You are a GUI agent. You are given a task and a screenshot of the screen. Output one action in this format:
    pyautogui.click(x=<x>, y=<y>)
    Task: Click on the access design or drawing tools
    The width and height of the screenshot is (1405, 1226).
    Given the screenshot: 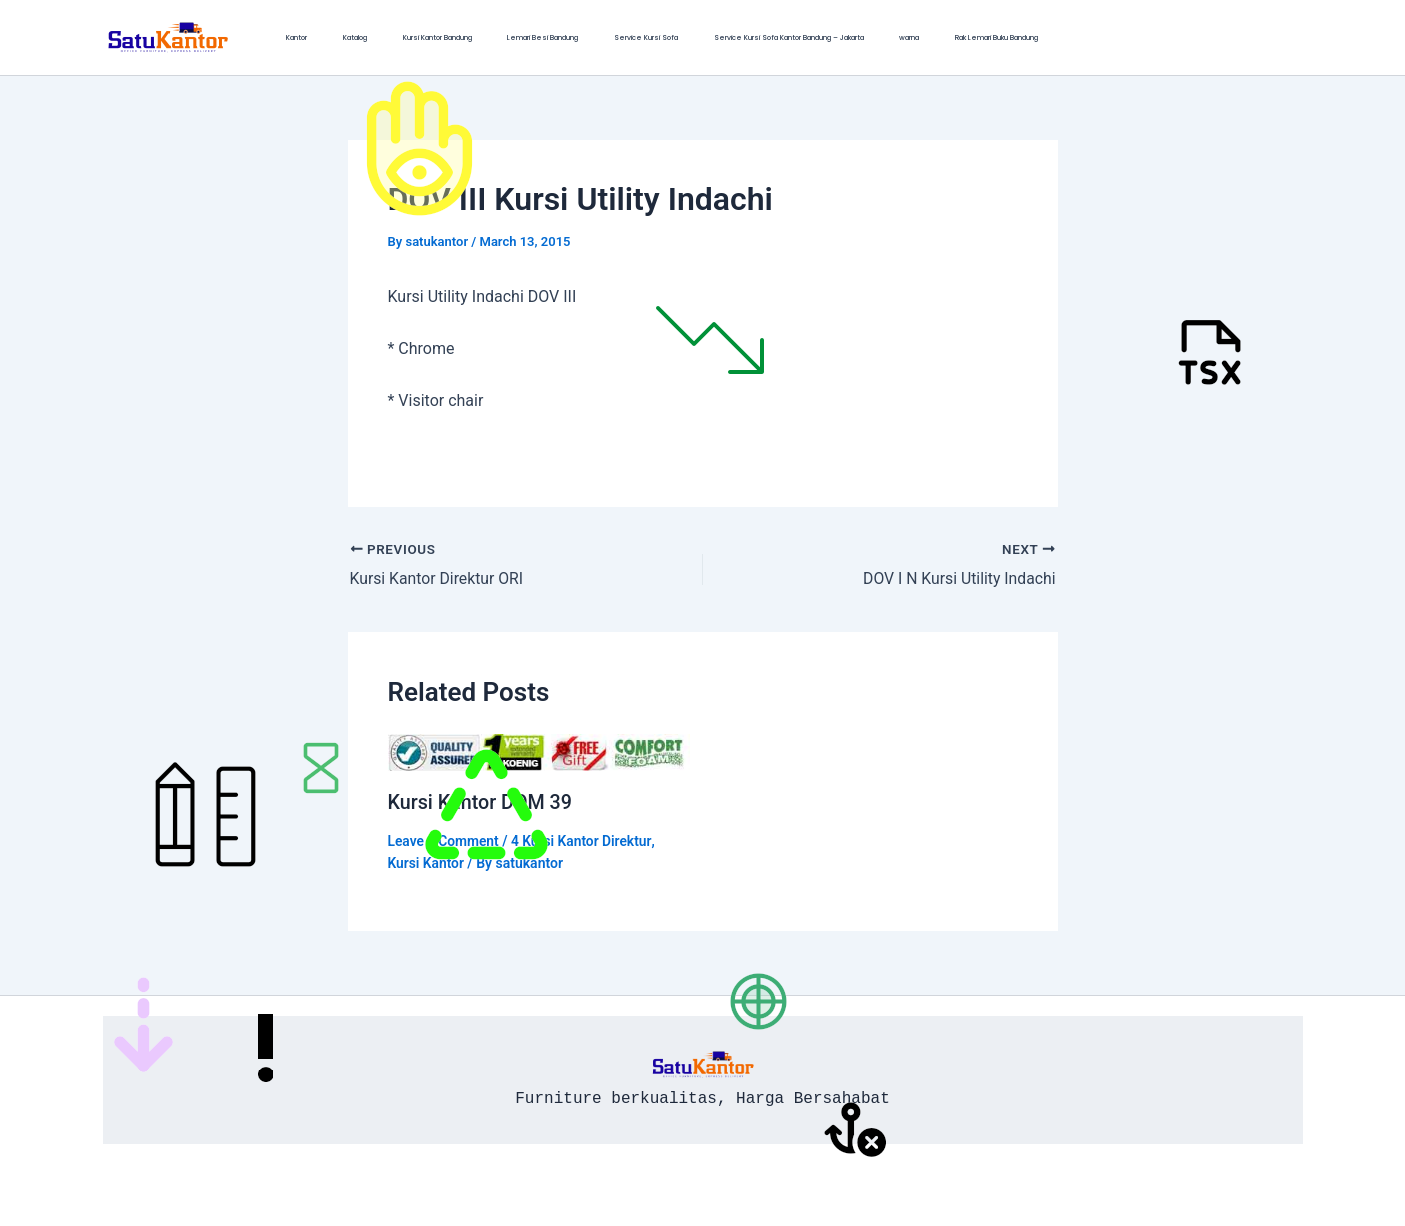 What is the action you would take?
    pyautogui.click(x=205, y=816)
    